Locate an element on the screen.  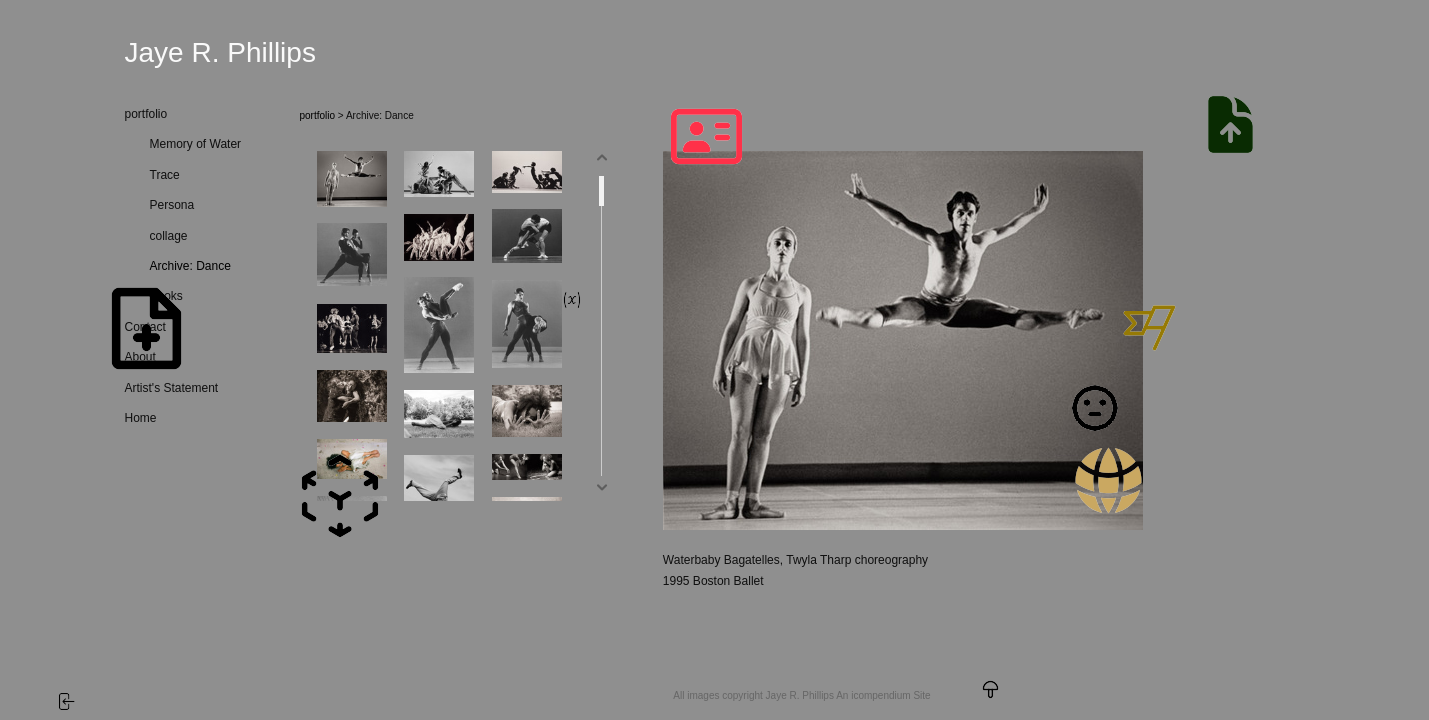
indicates neutral feedback or rating is located at coordinates (1095, 408).